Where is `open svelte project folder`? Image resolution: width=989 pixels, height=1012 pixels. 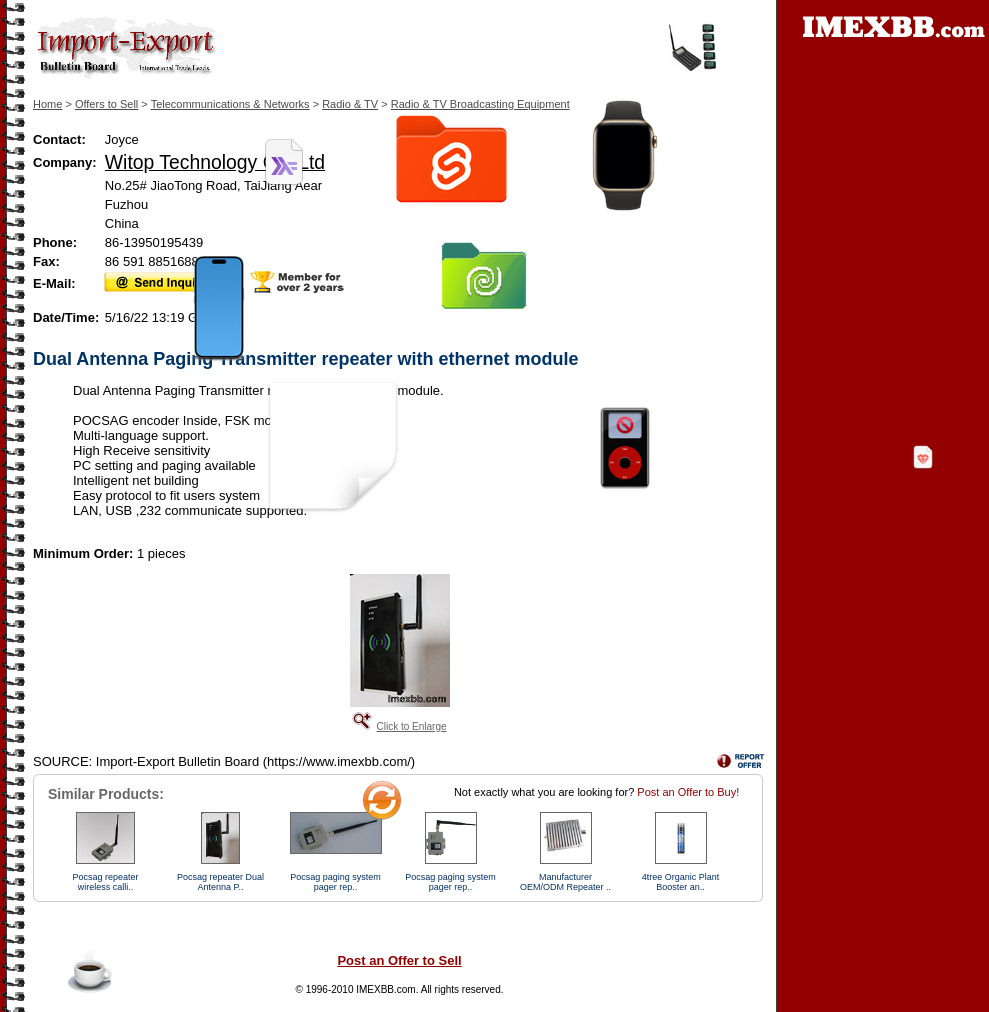
open svelte project folder is located at coordinates (451, 162).